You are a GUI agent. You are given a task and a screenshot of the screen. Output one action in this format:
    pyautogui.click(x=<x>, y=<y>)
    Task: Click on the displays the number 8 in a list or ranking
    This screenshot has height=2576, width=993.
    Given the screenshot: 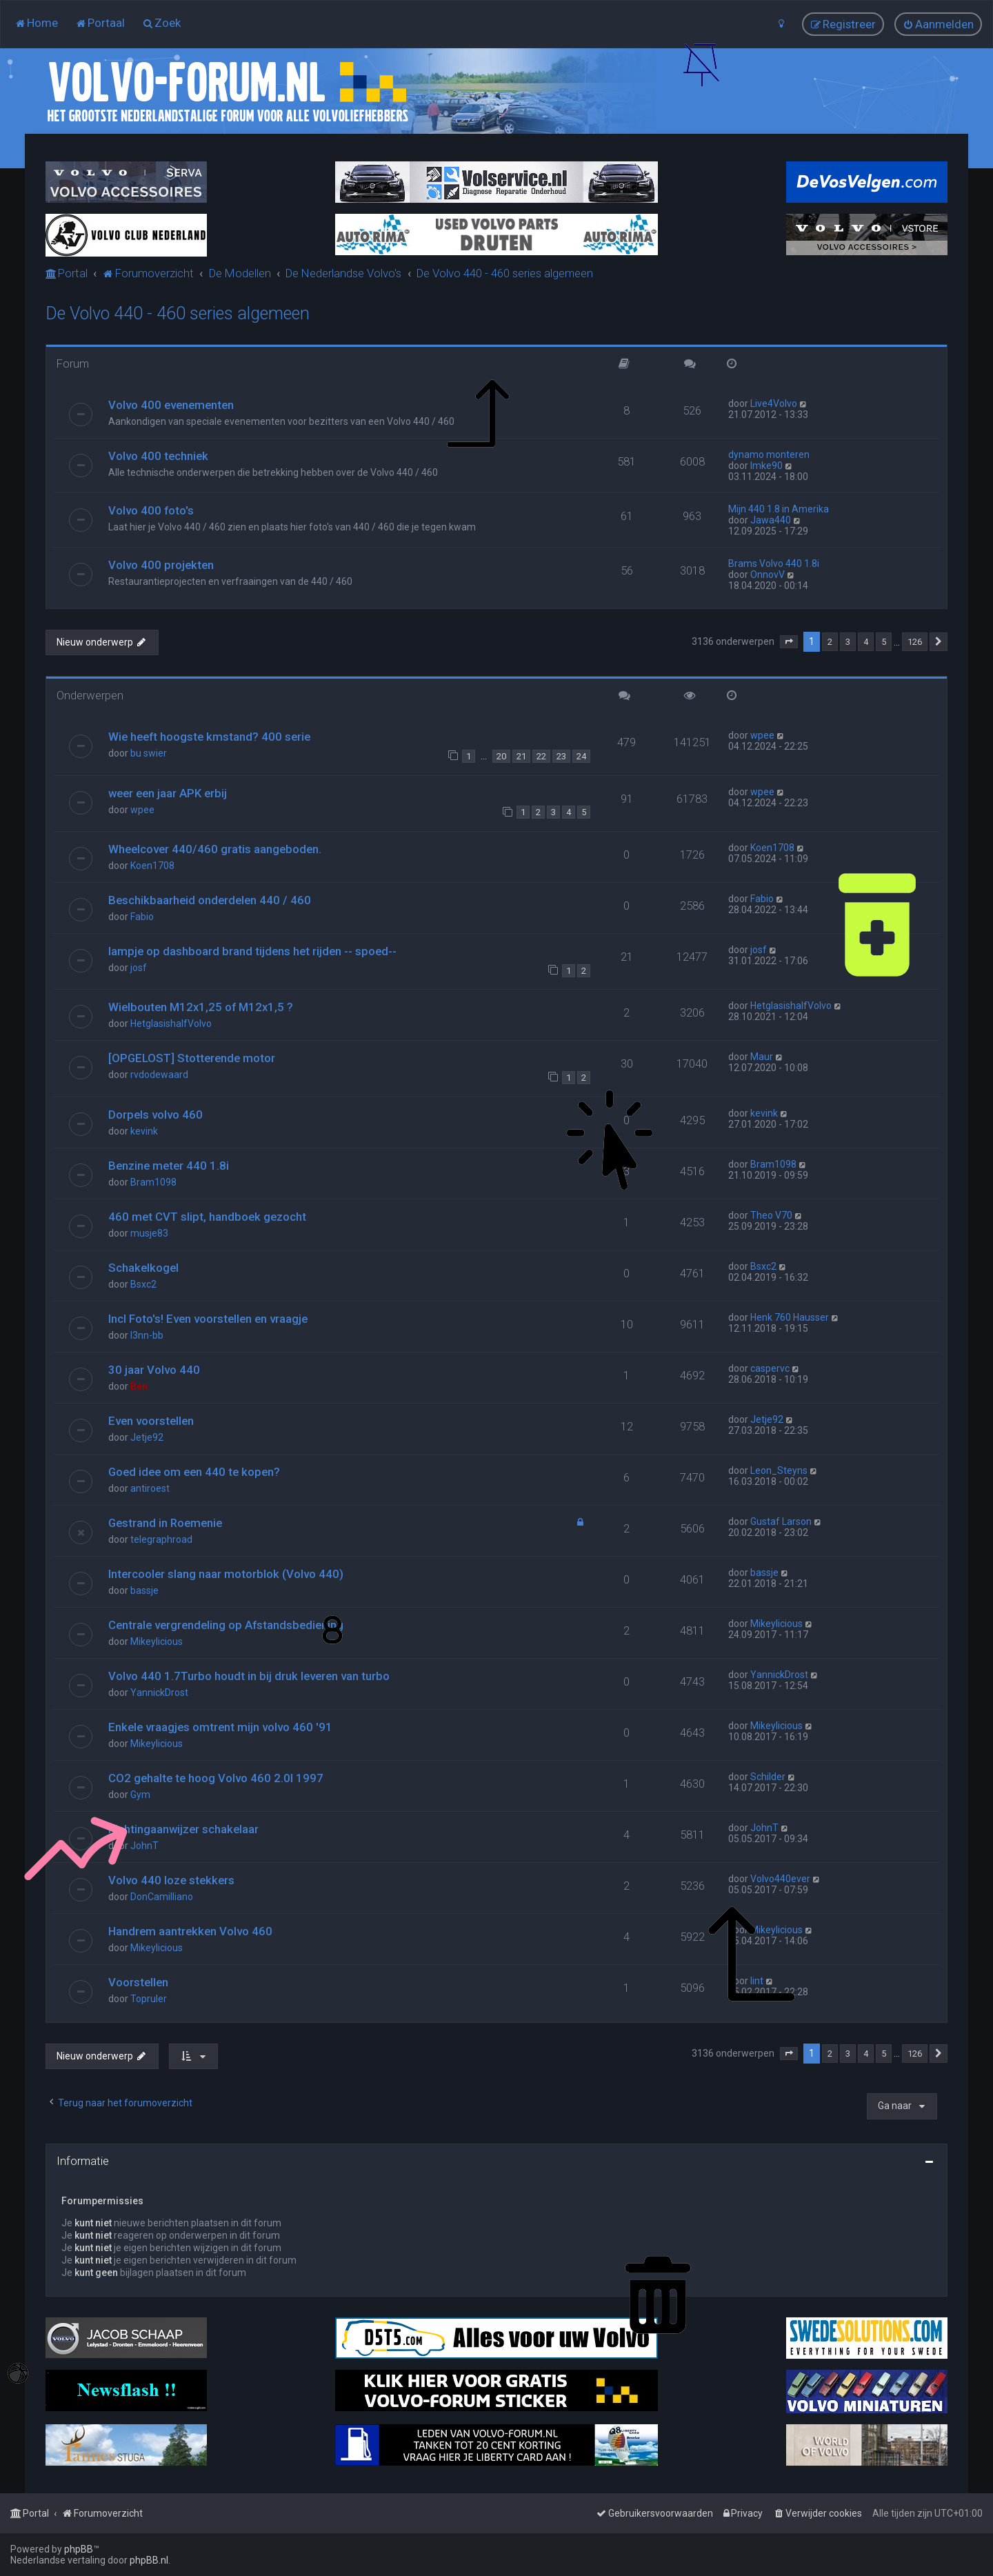 What is the action you would take?
    pyautogui.click(x=332, y=1630)
    